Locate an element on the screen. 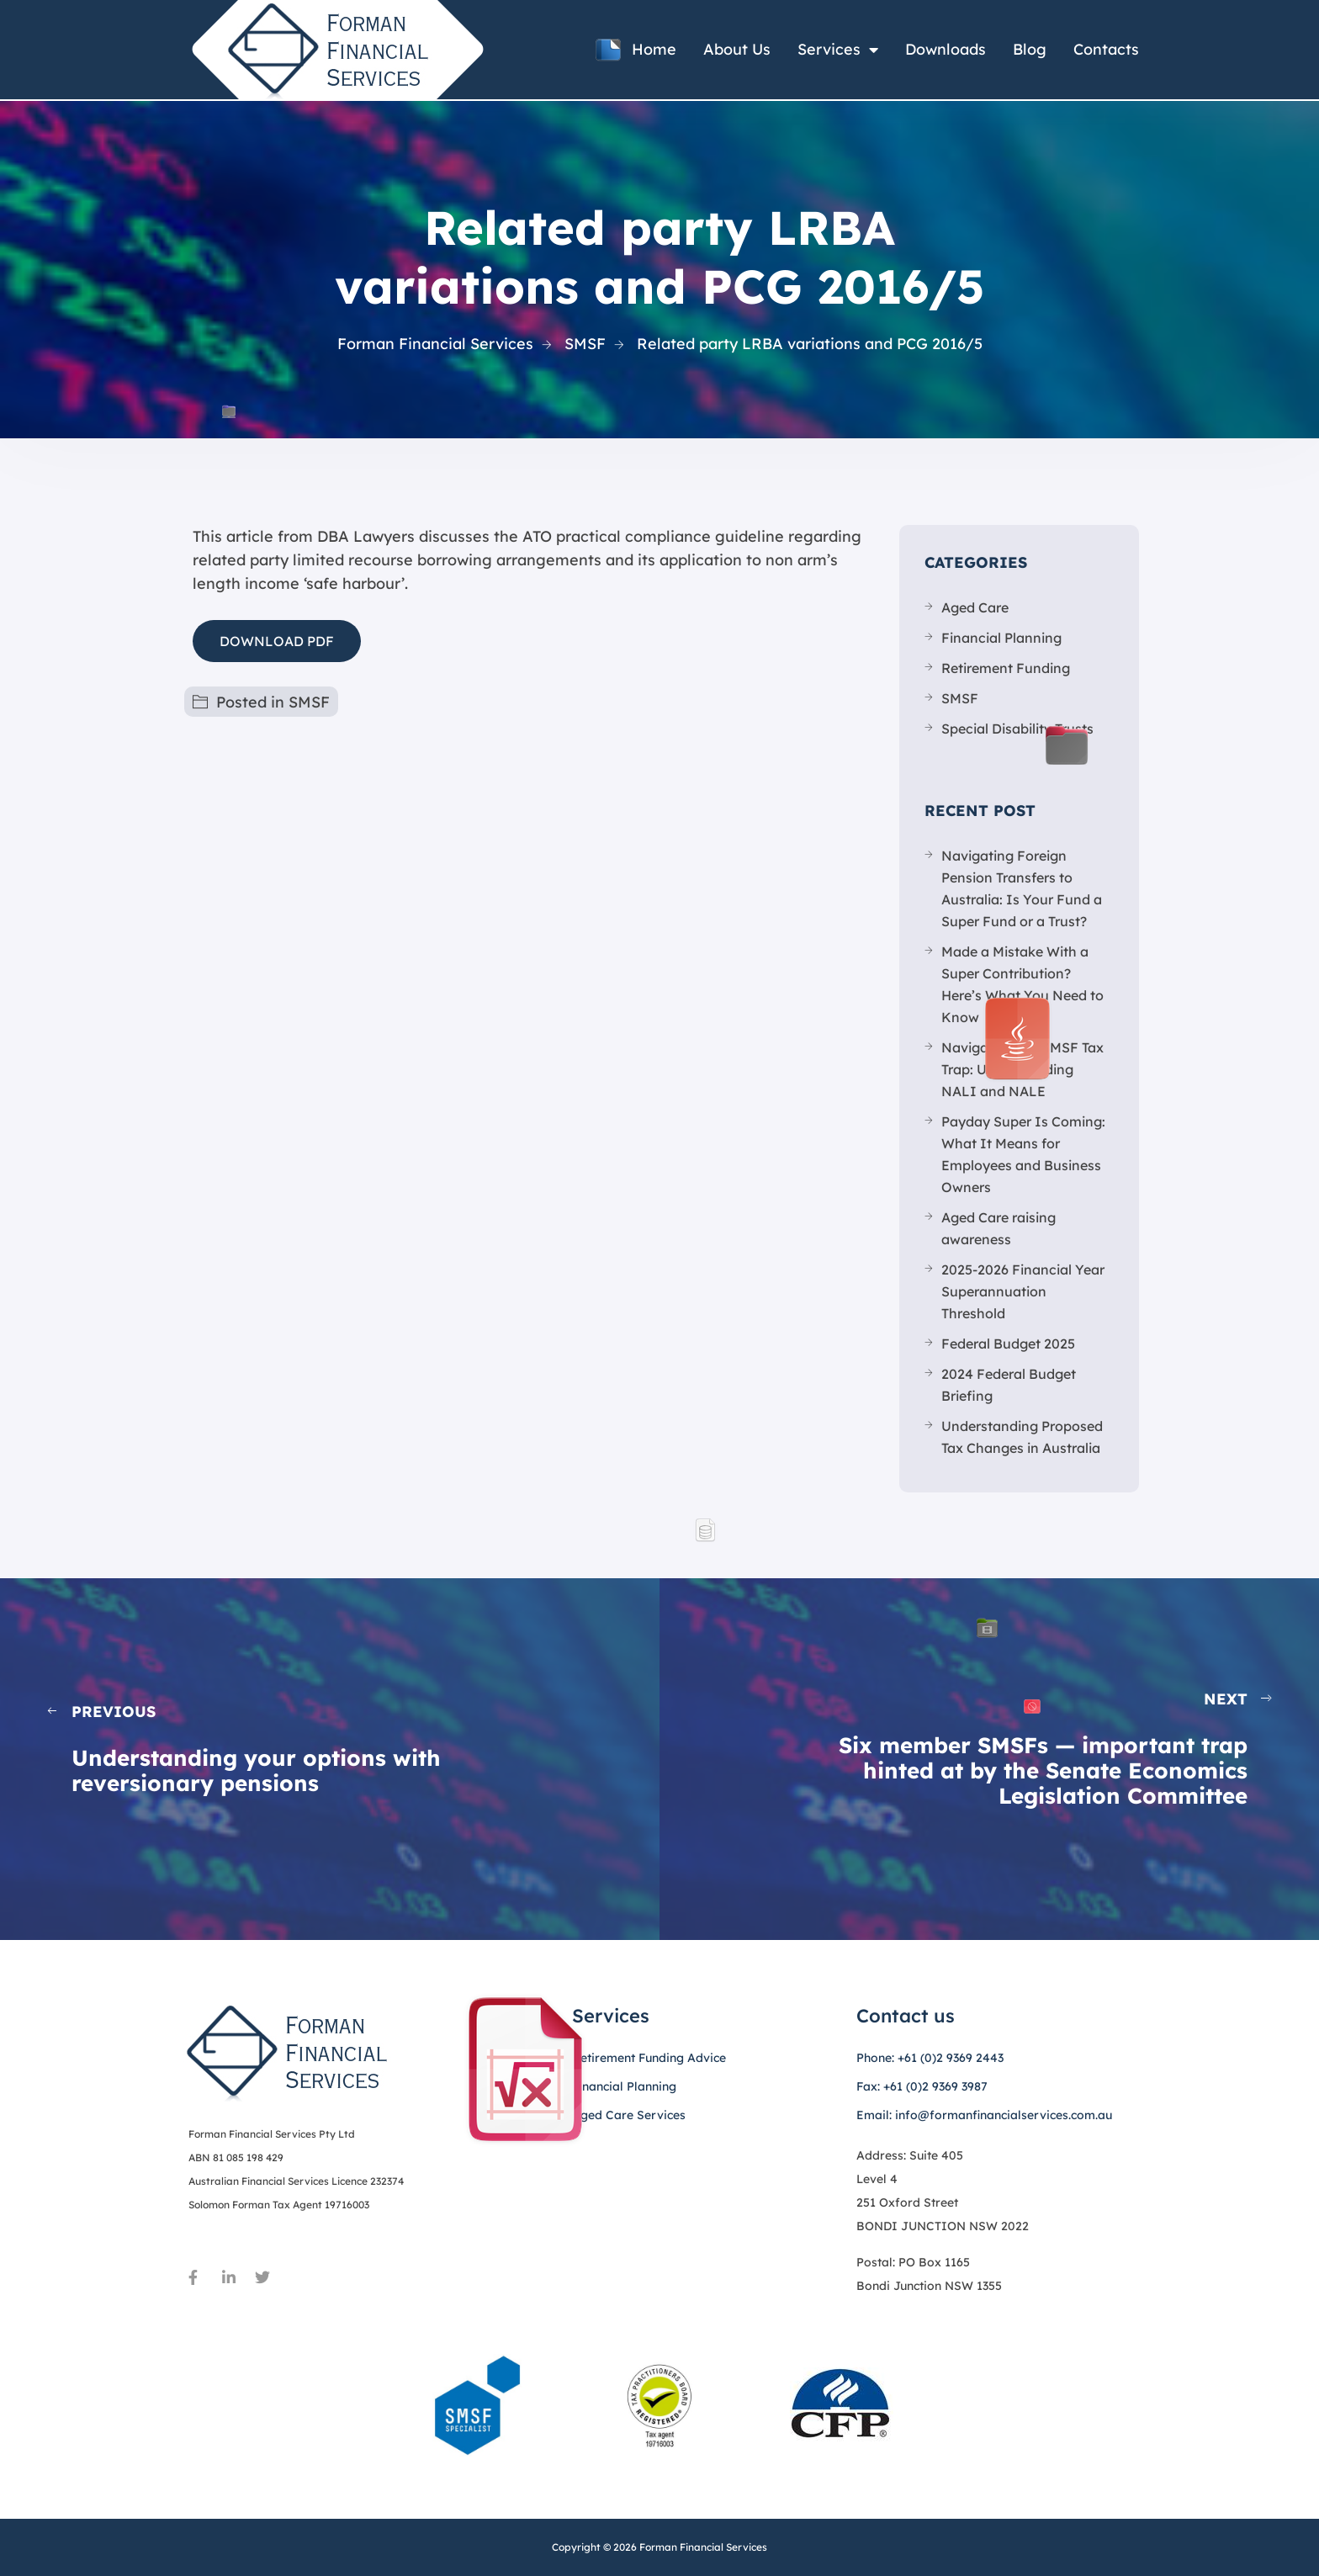  open an opendocument formula file is located at coordinates (525, 2069).